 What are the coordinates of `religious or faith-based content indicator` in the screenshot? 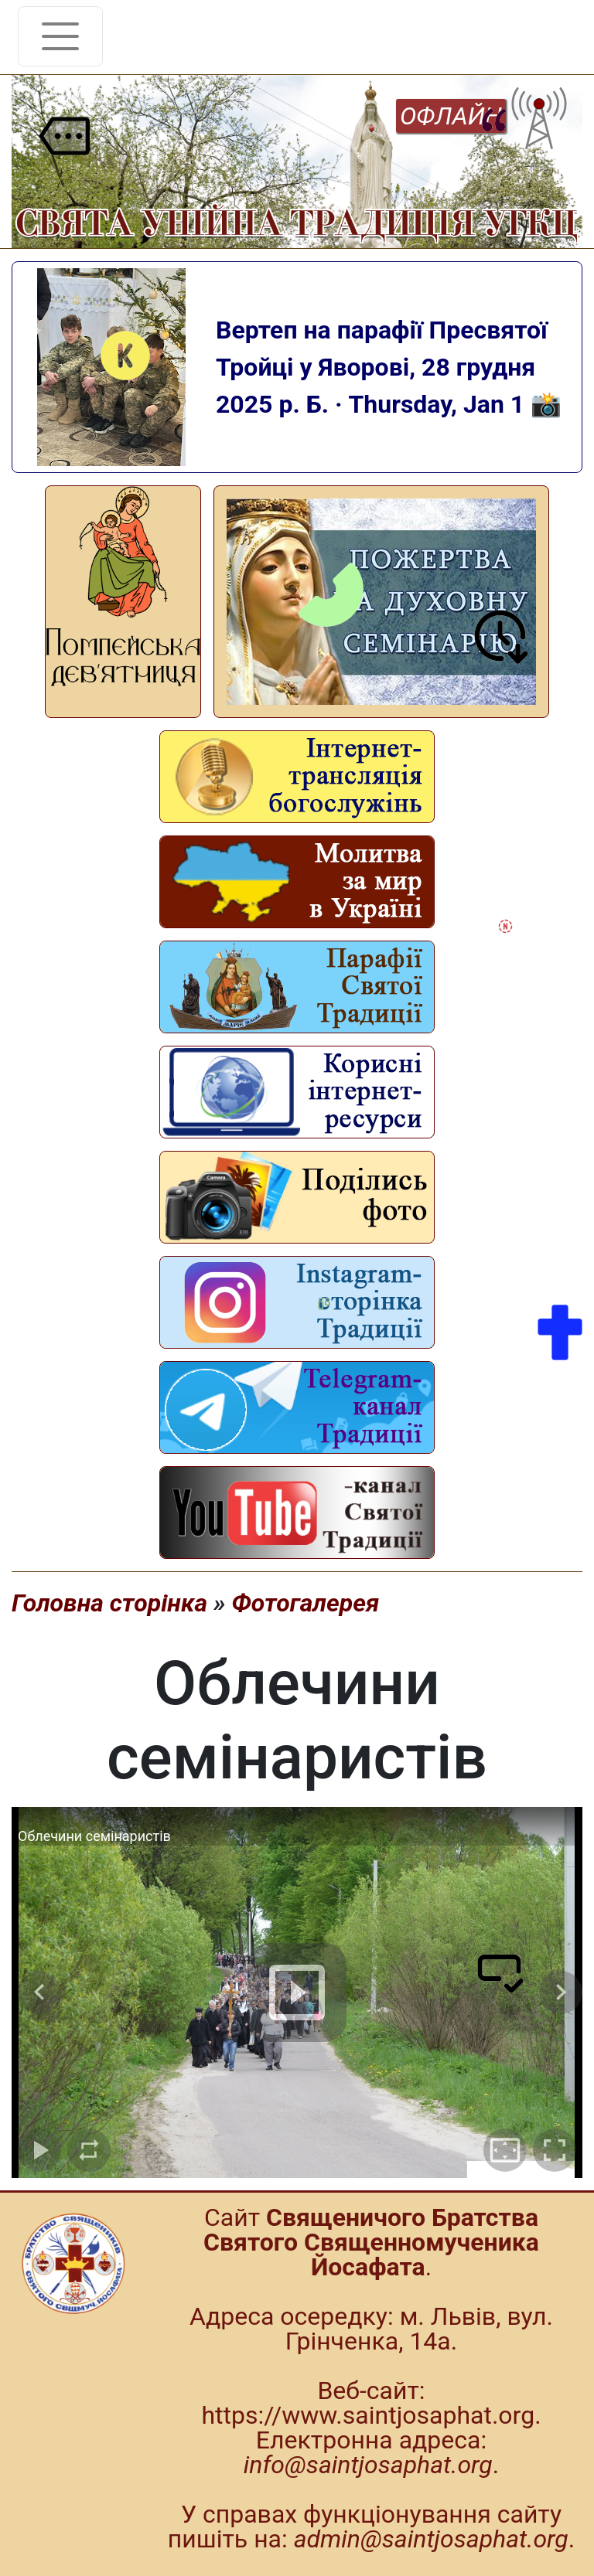 It's located at (560, 1332).